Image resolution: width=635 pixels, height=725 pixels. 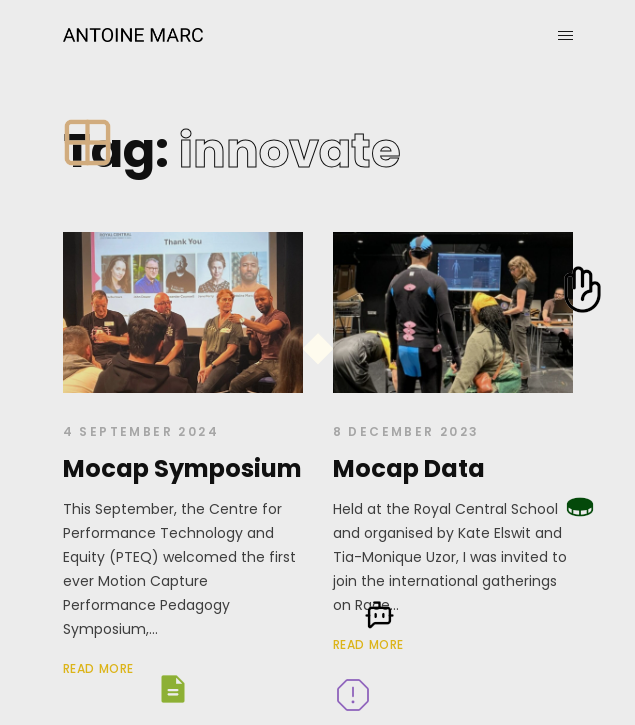 I want to click on open chat with AI assistant, so click(x=379, y=615).